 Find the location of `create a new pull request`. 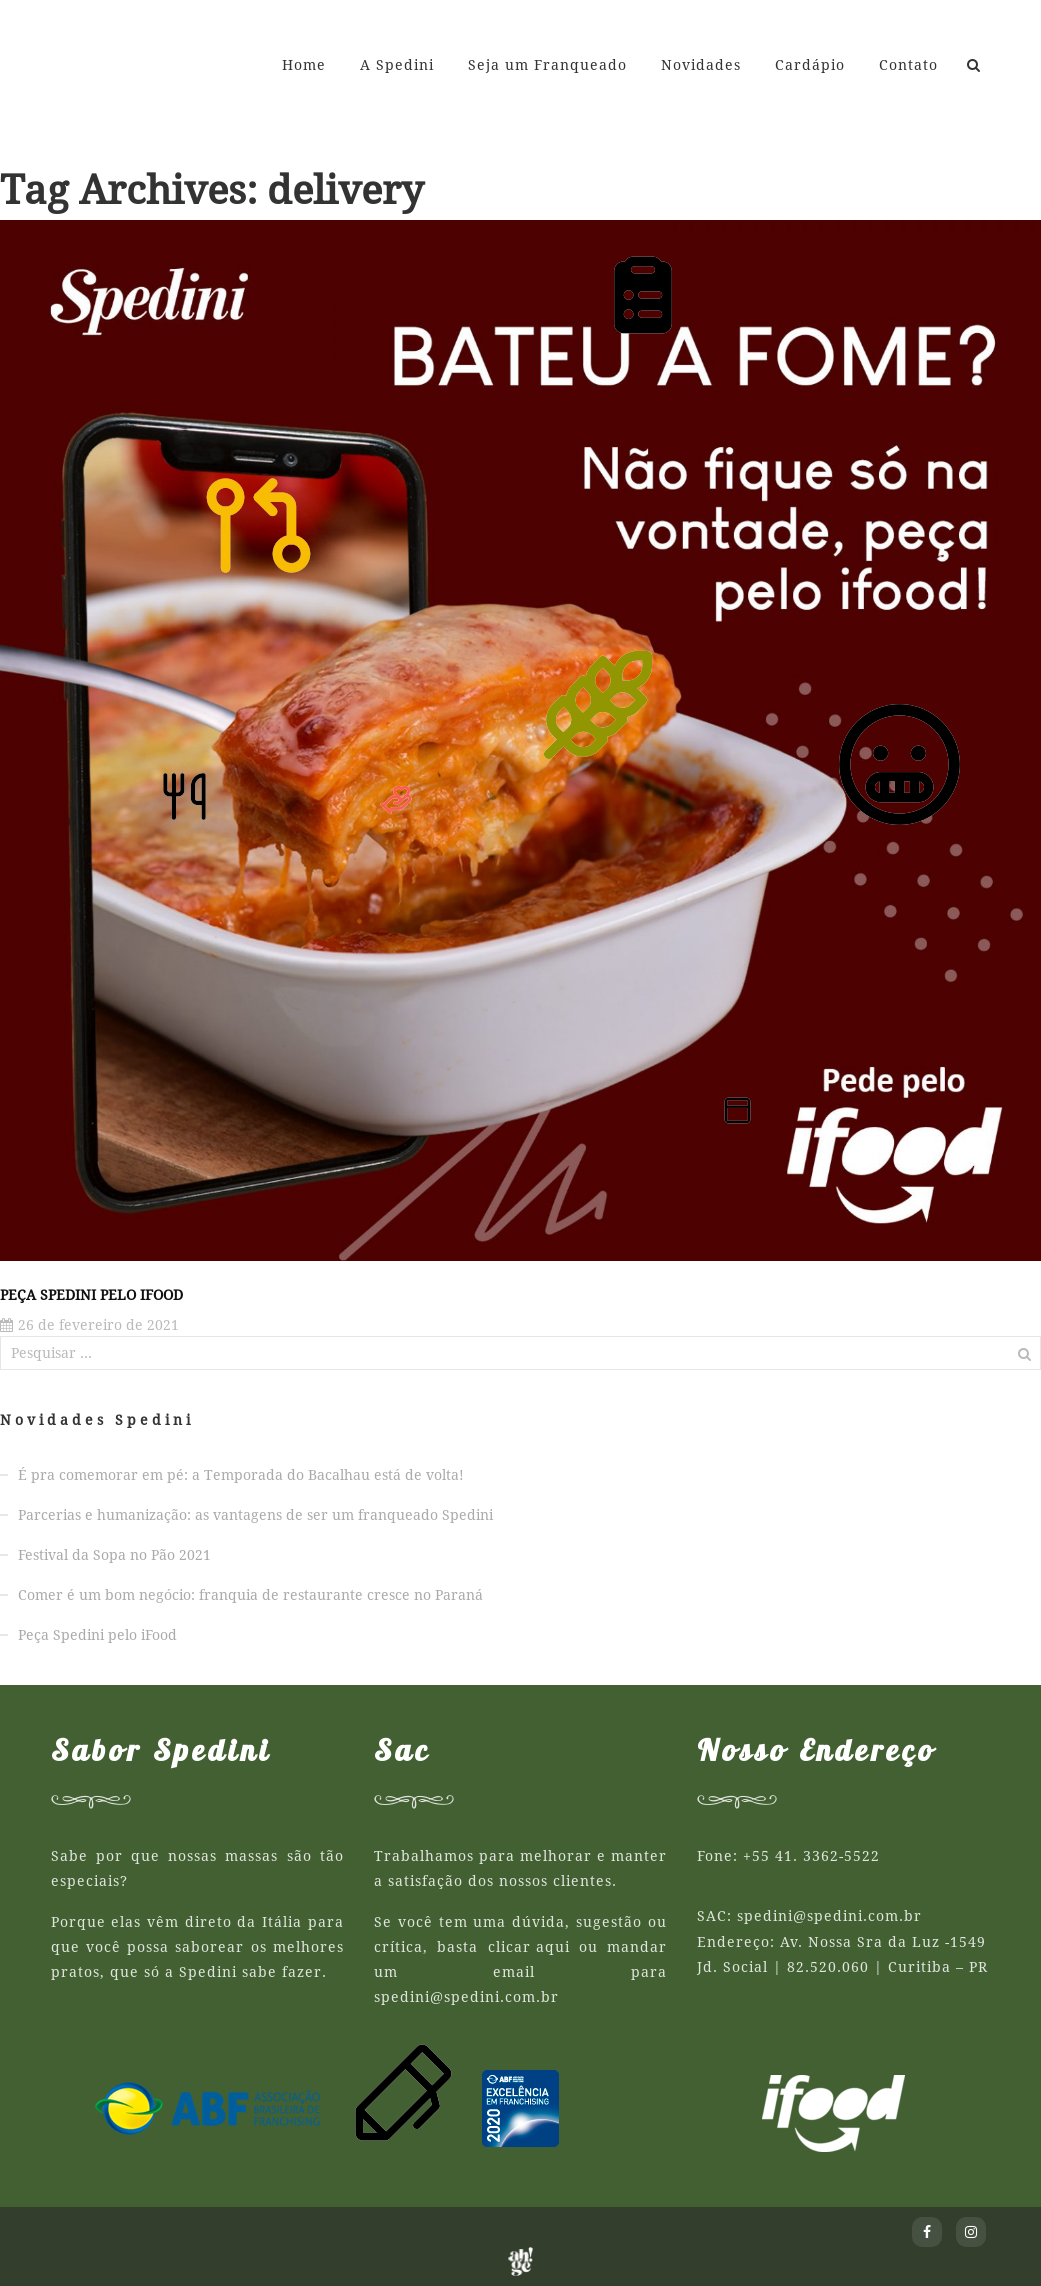

create a new pull request is located at coordinates (258, 525).